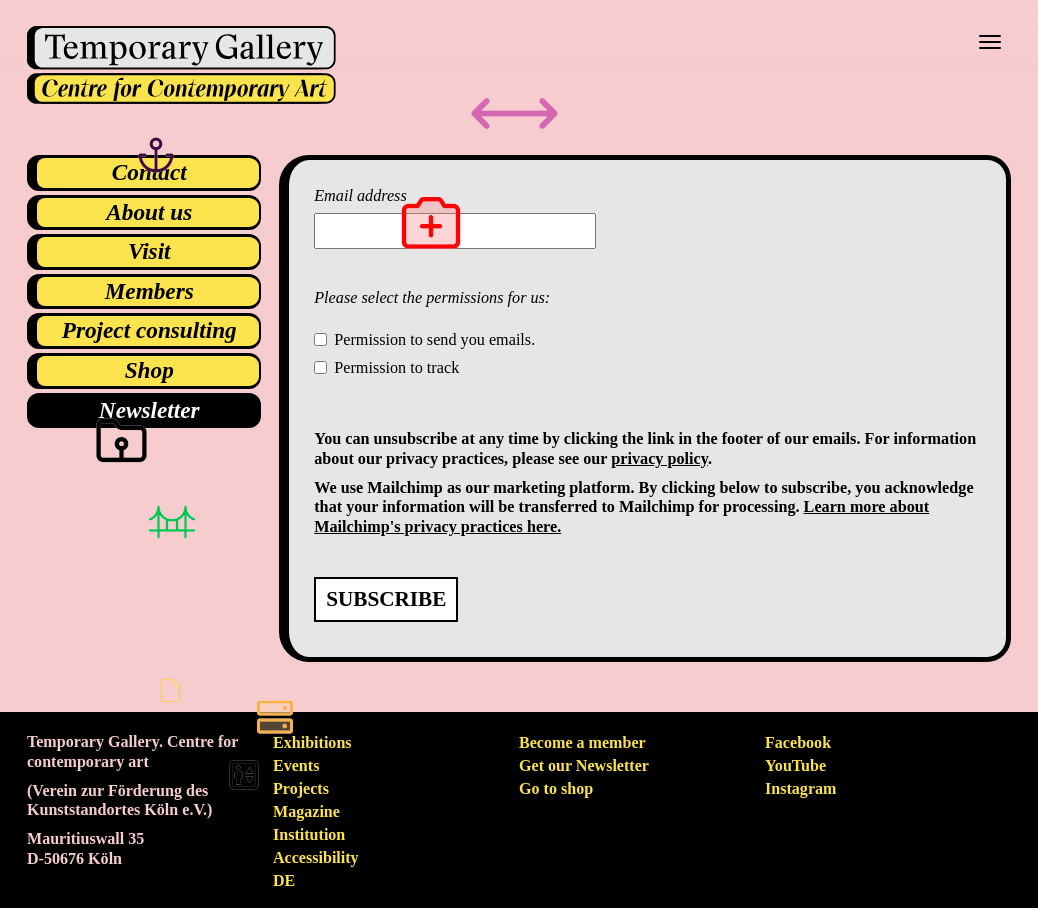  I want to click on switch to quilt or mosaic layout view, so click(621, 873).